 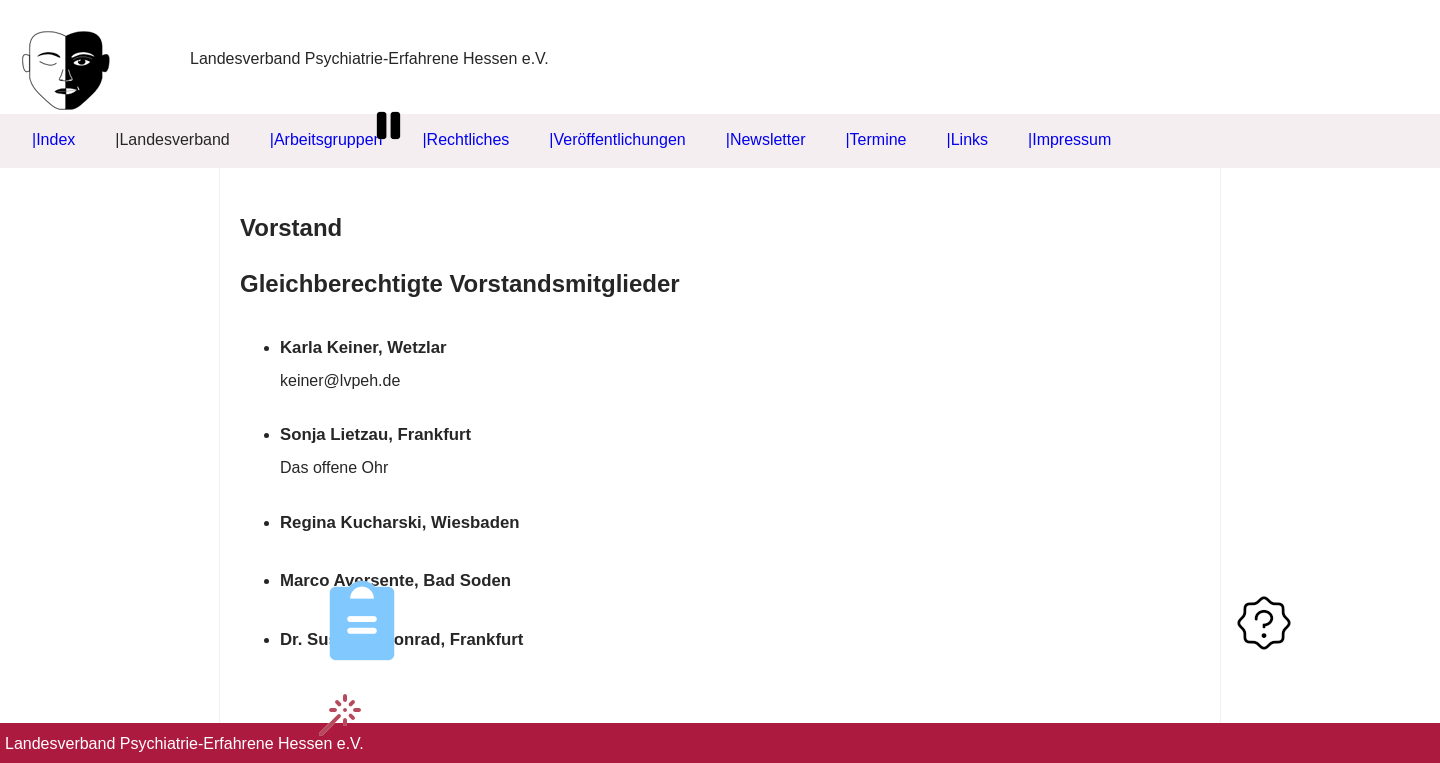 What do you see at coordinates (1264, 623) in the screenshot?
I see `view FAQ or help information` at bounding box center [1264, 623].